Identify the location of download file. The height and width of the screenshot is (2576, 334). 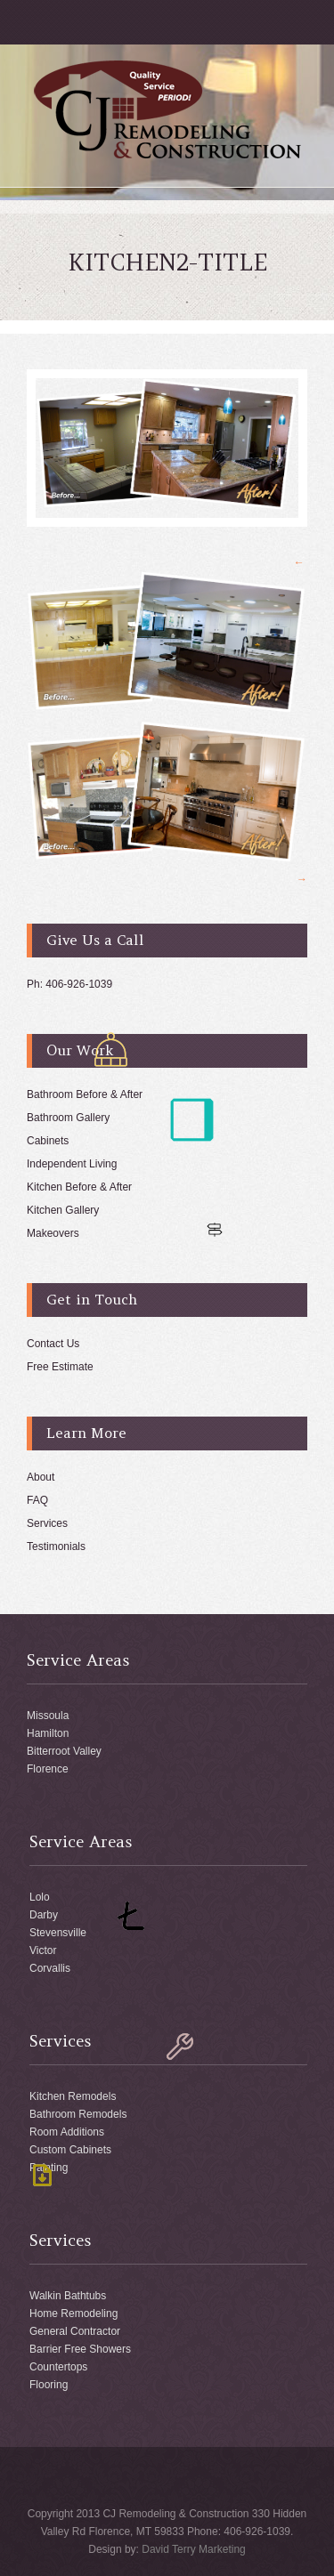
(42, 2175).